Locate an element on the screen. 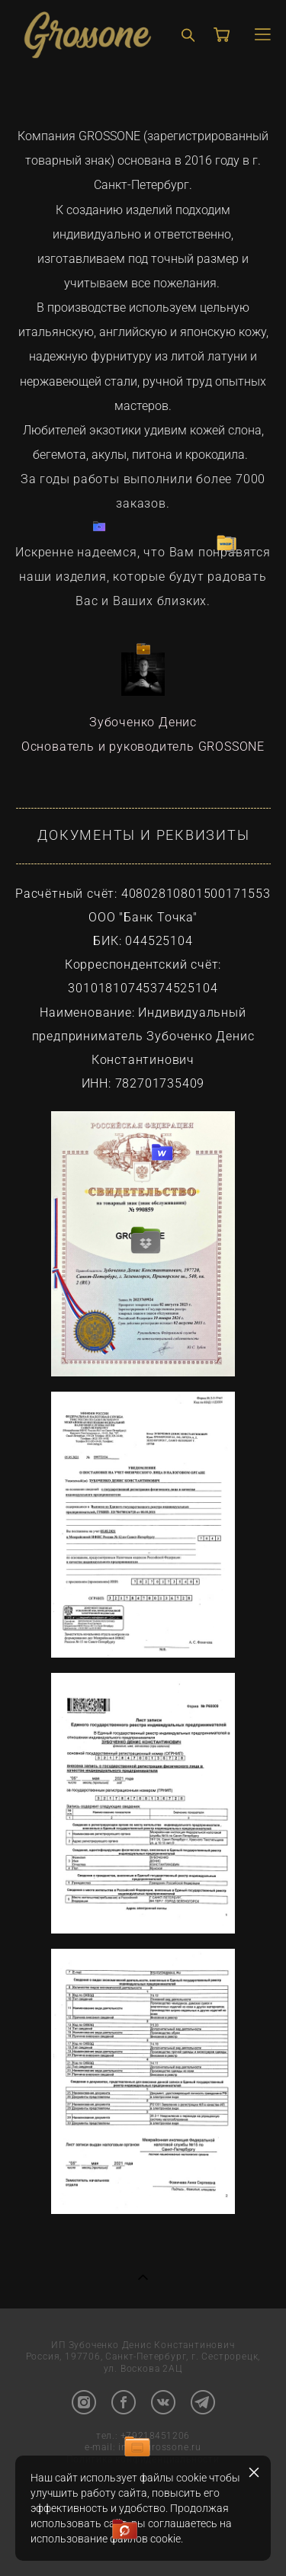  open desktop folder is located at coordinates (137, 2446).